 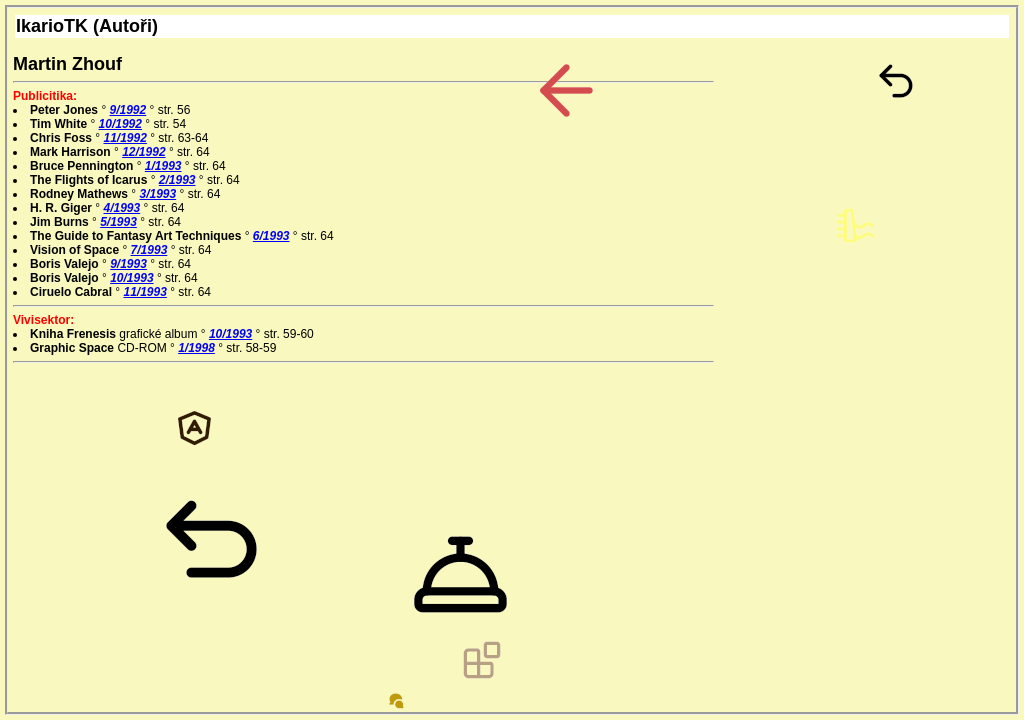 What do you see at coordinates (566, 90) in the screenshot?
I see `go back to the previous screen` at bounding box center [566, 90].